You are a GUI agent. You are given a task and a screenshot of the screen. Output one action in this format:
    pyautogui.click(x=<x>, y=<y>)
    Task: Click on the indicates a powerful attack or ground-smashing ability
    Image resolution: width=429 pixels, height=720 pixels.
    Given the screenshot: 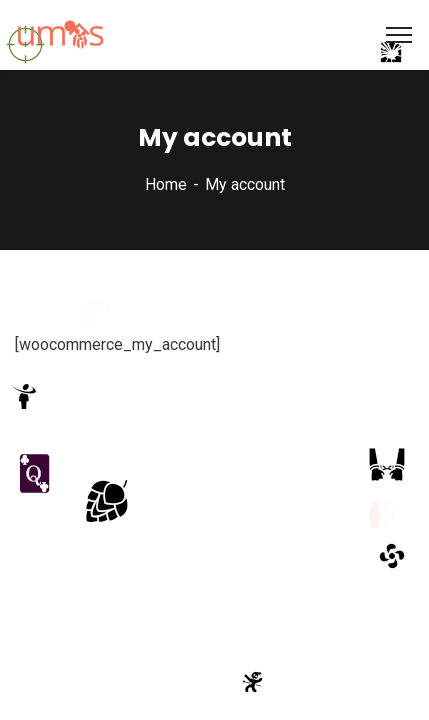 What is the action you would take?
    pyautogui.click(x=391, y=52)
    